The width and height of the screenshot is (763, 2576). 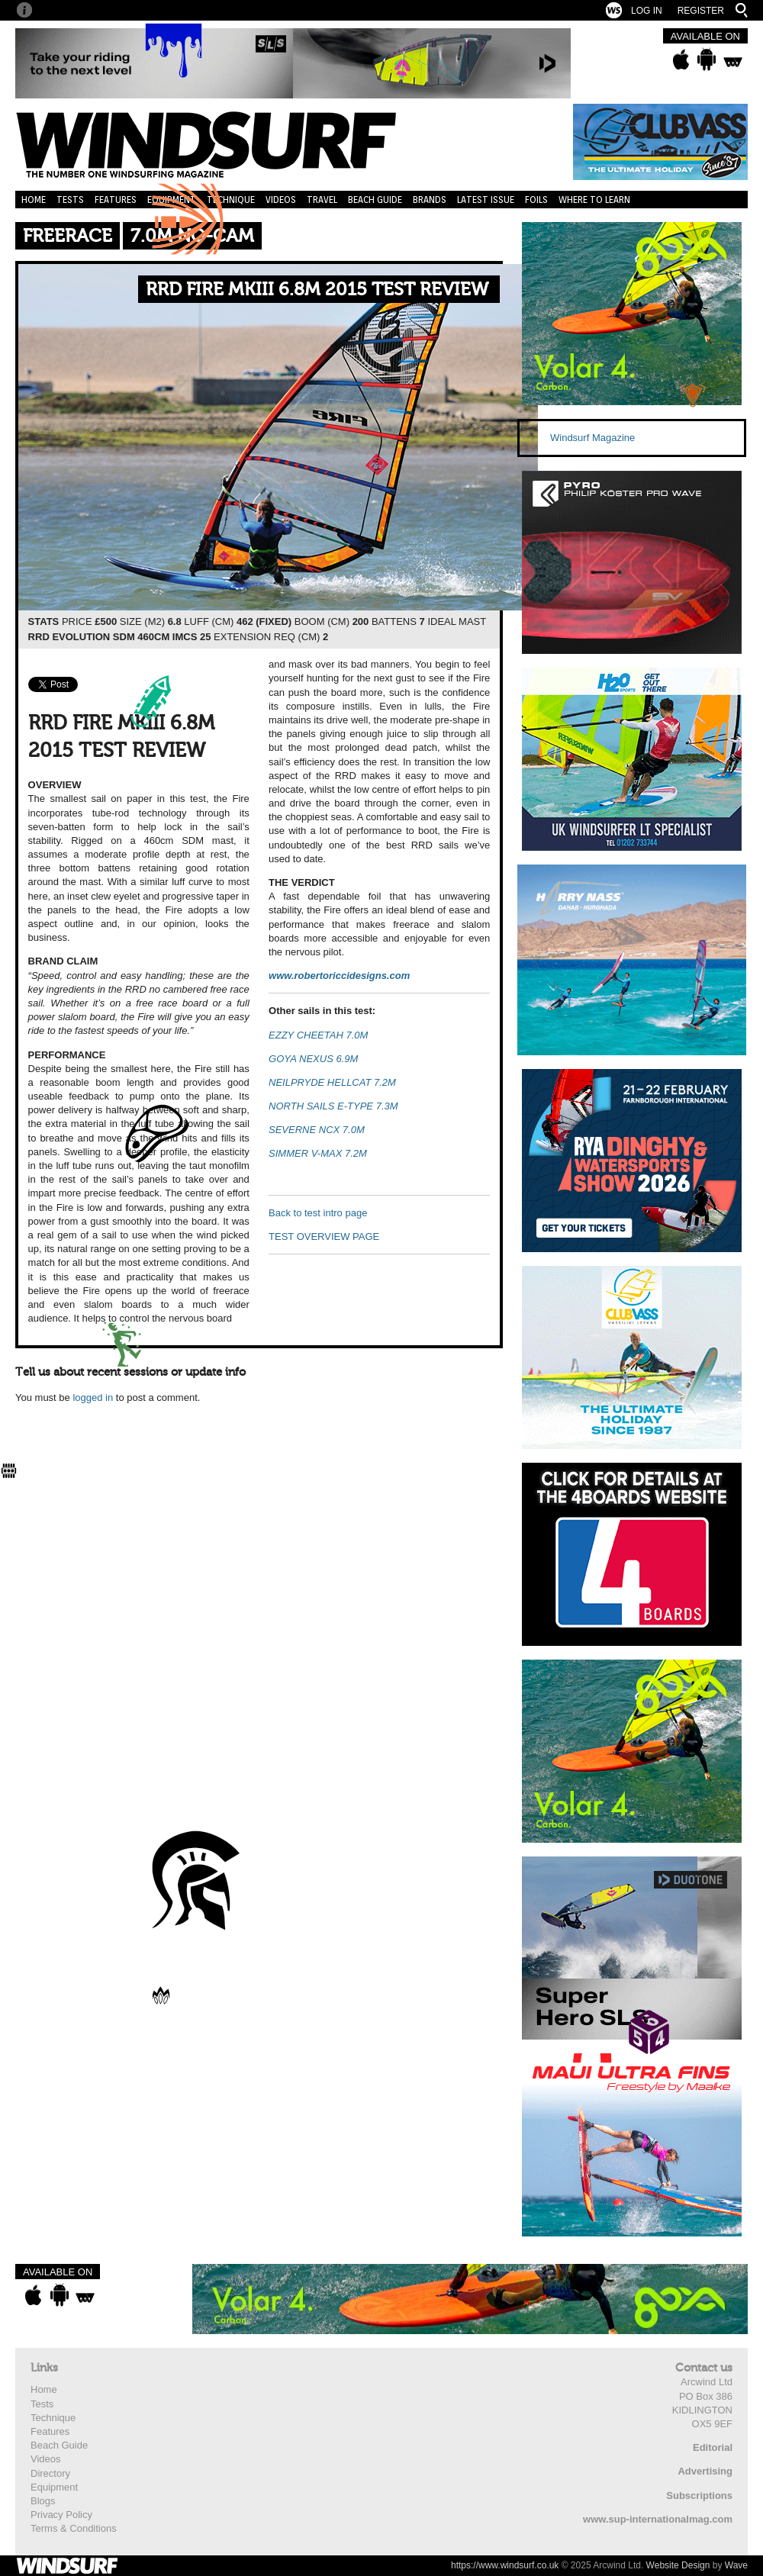 What do you see at coordinates (649, 2032) in the screenshot?
I see `roll the dice or take a random action` at bounding box center [649, 2032].